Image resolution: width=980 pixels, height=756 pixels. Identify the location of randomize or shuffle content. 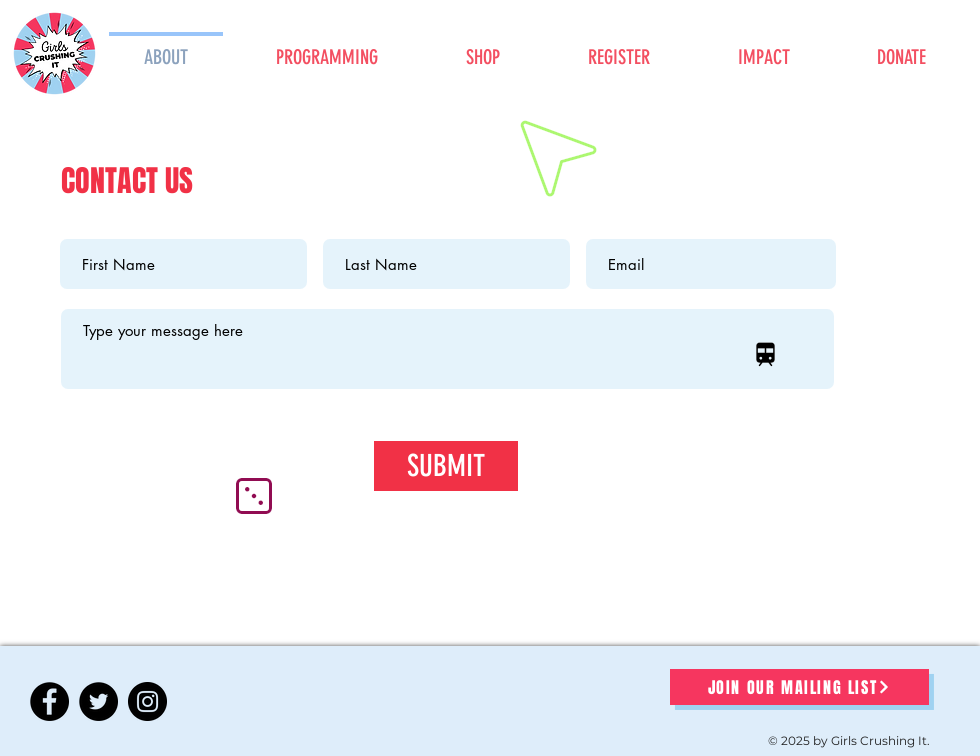
(254, 496).